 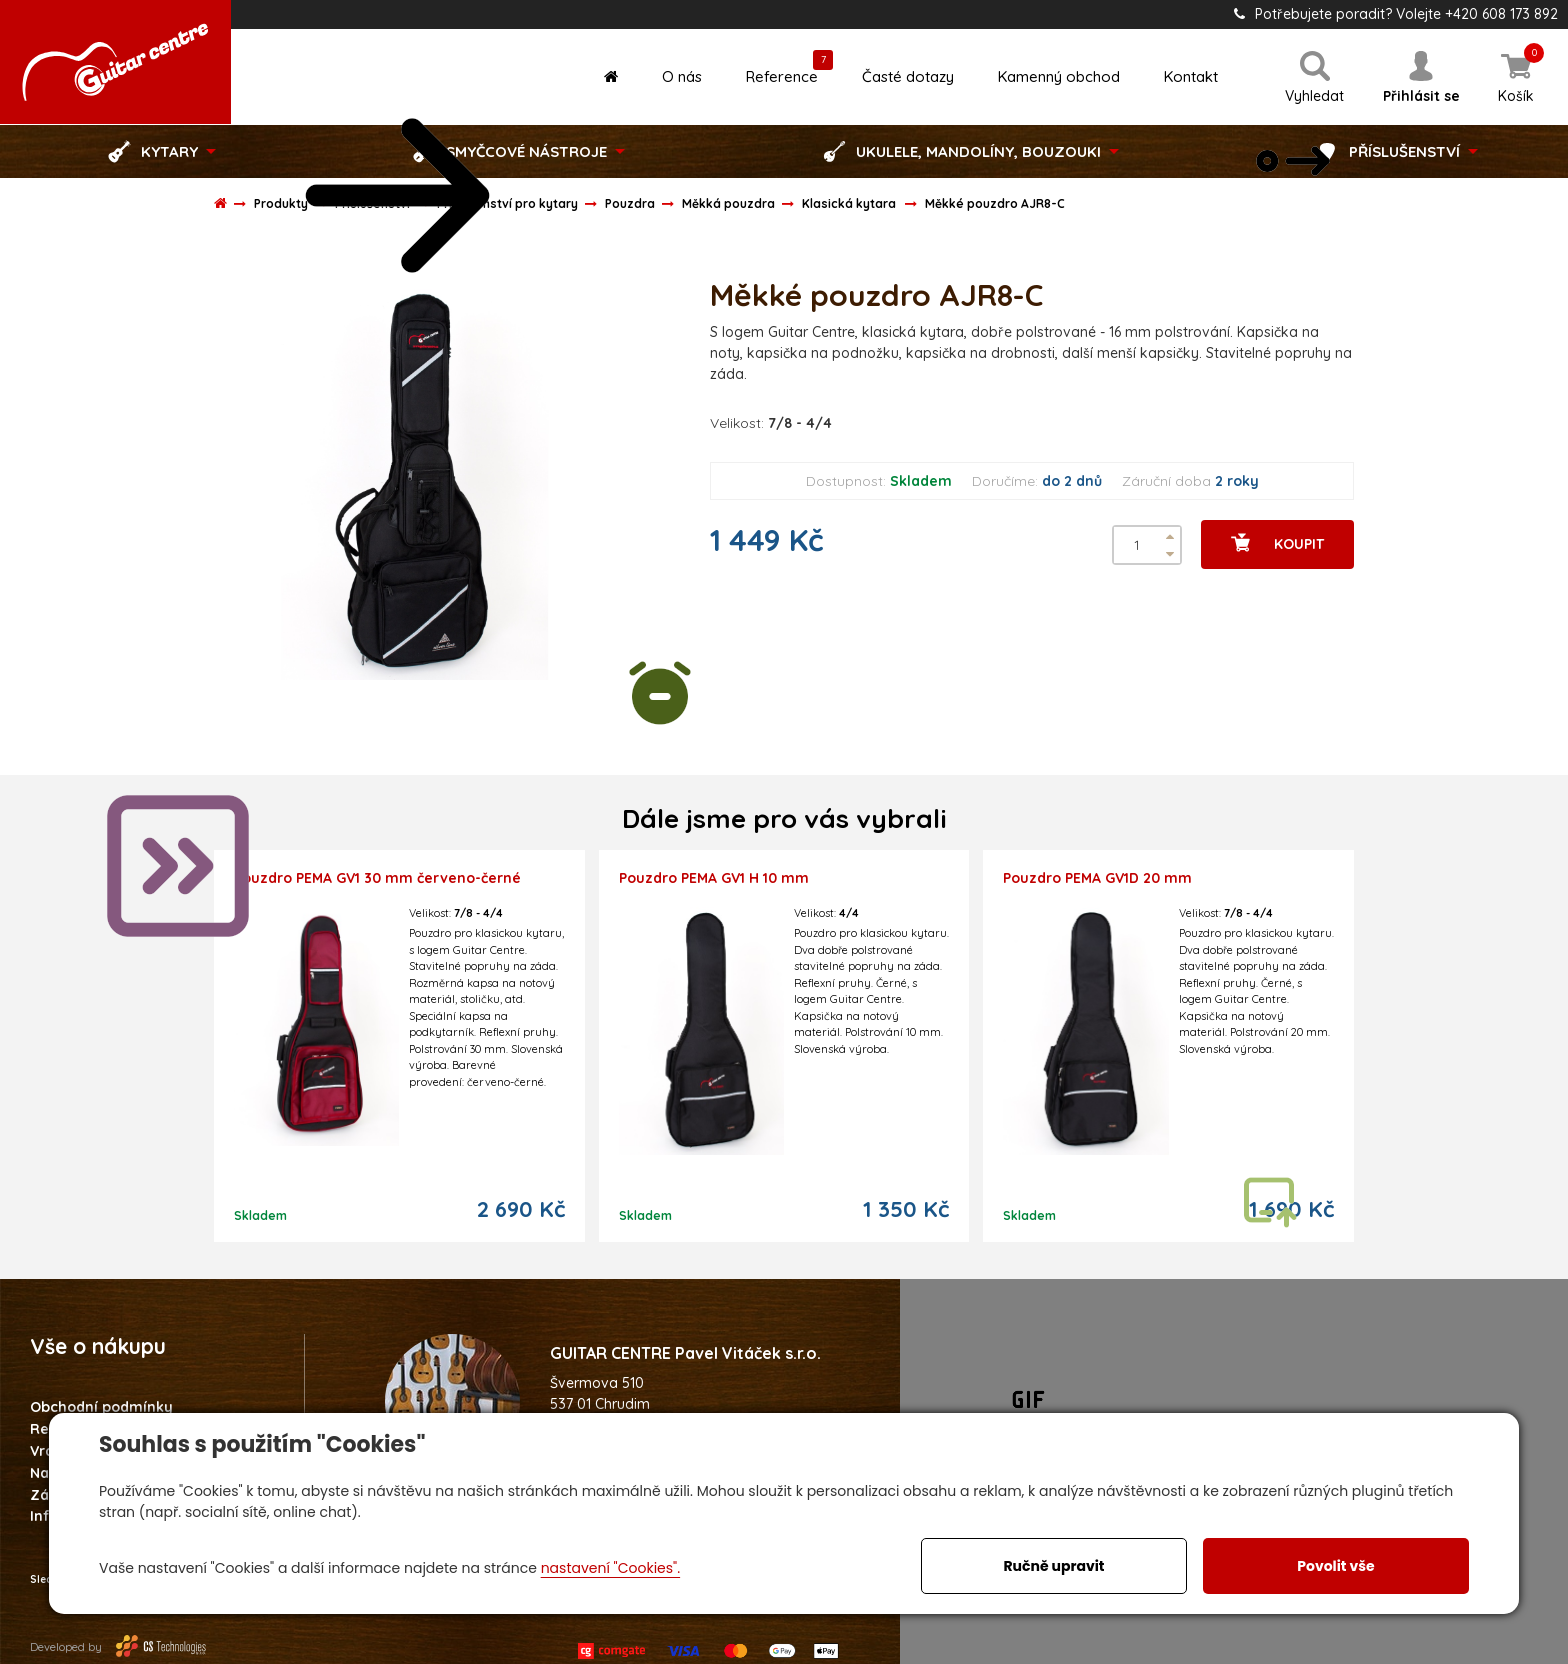 What do you see at coordinates (1293, 161) in the screenshot?
I see `move item to the right` at bounding box center [1293, 161].